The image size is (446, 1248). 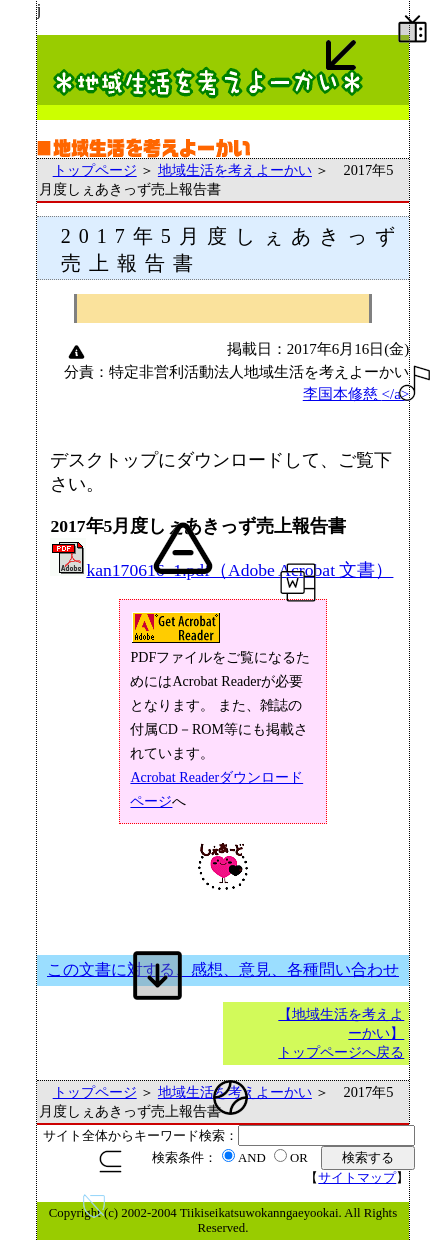 What do you see at coordinates (412, 30) in the screenshot?
I see `access TV or video streaming content` at bounding box center [412, 30].